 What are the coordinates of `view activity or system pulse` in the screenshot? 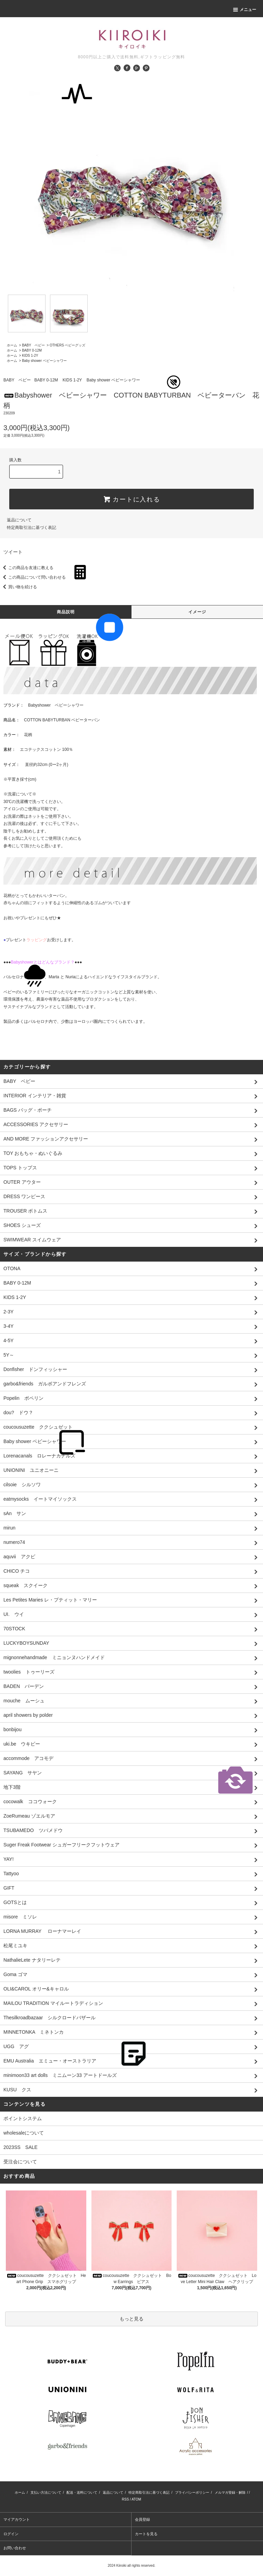 It's located at (77, 95).